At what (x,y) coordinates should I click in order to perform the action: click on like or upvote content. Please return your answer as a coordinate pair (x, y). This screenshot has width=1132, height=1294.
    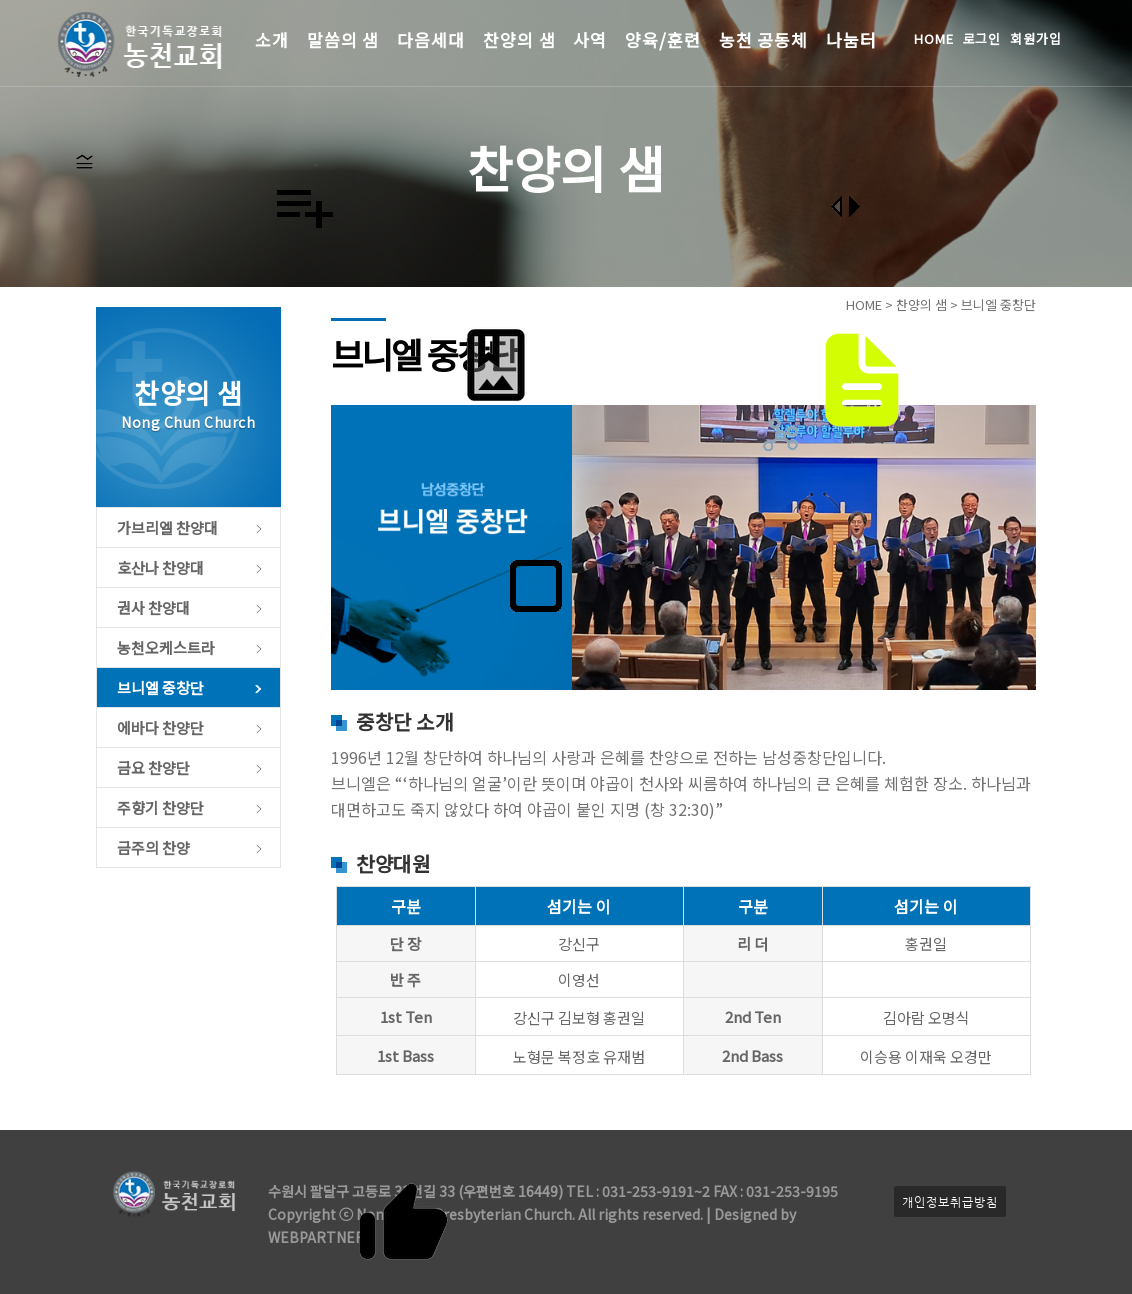
    Looking at the image, I should click on (403, 1224).